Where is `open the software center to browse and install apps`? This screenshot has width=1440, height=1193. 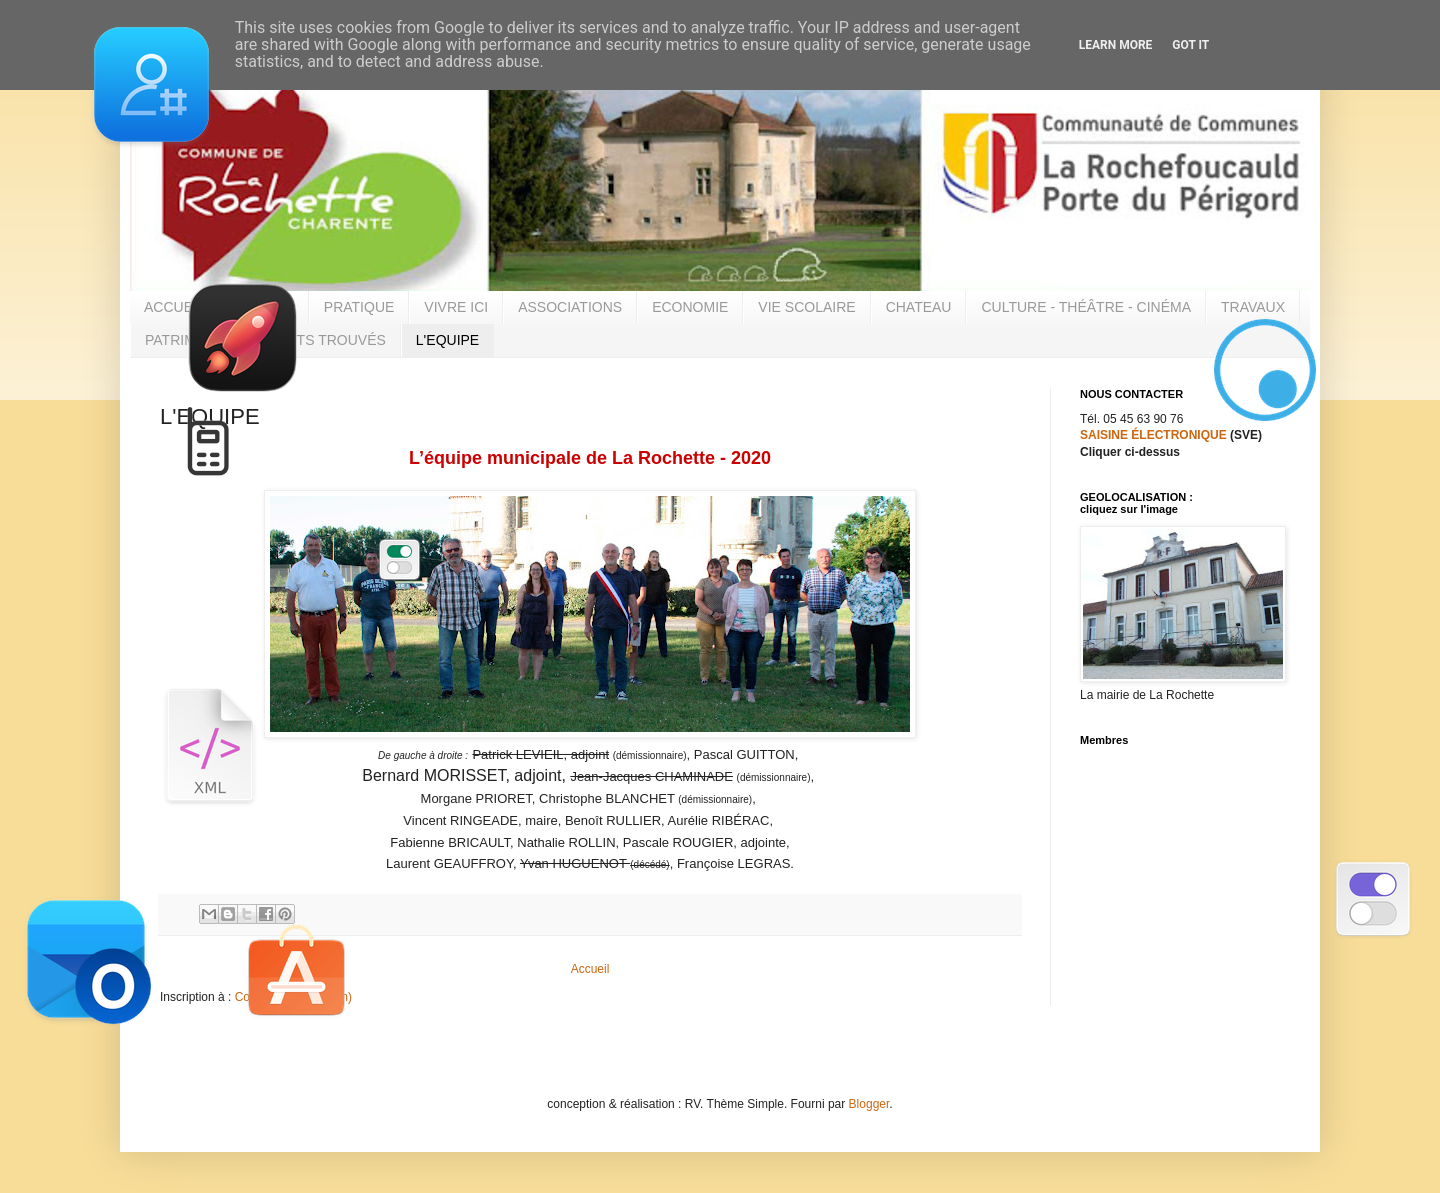
open the software center to browse and install apps is located at coordinates (296, 977).